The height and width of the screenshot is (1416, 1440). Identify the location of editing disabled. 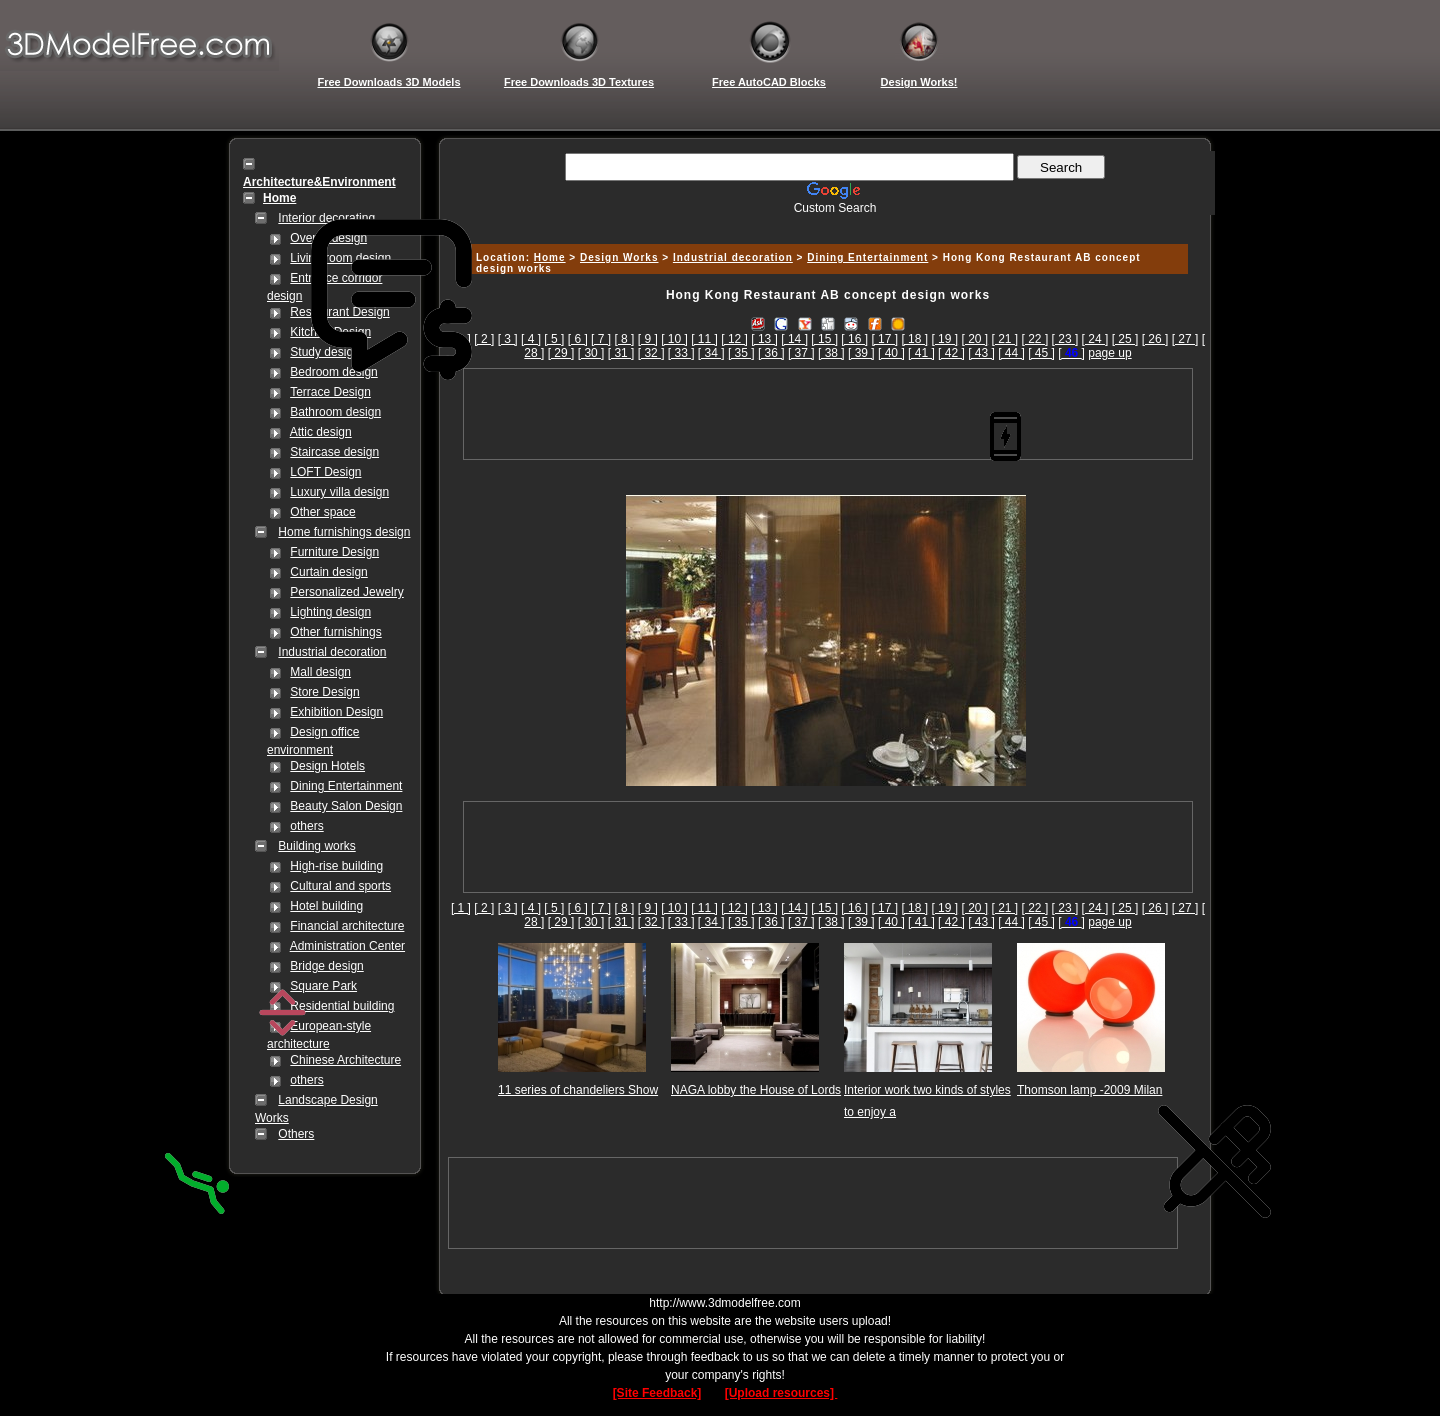
(1214, 1161).